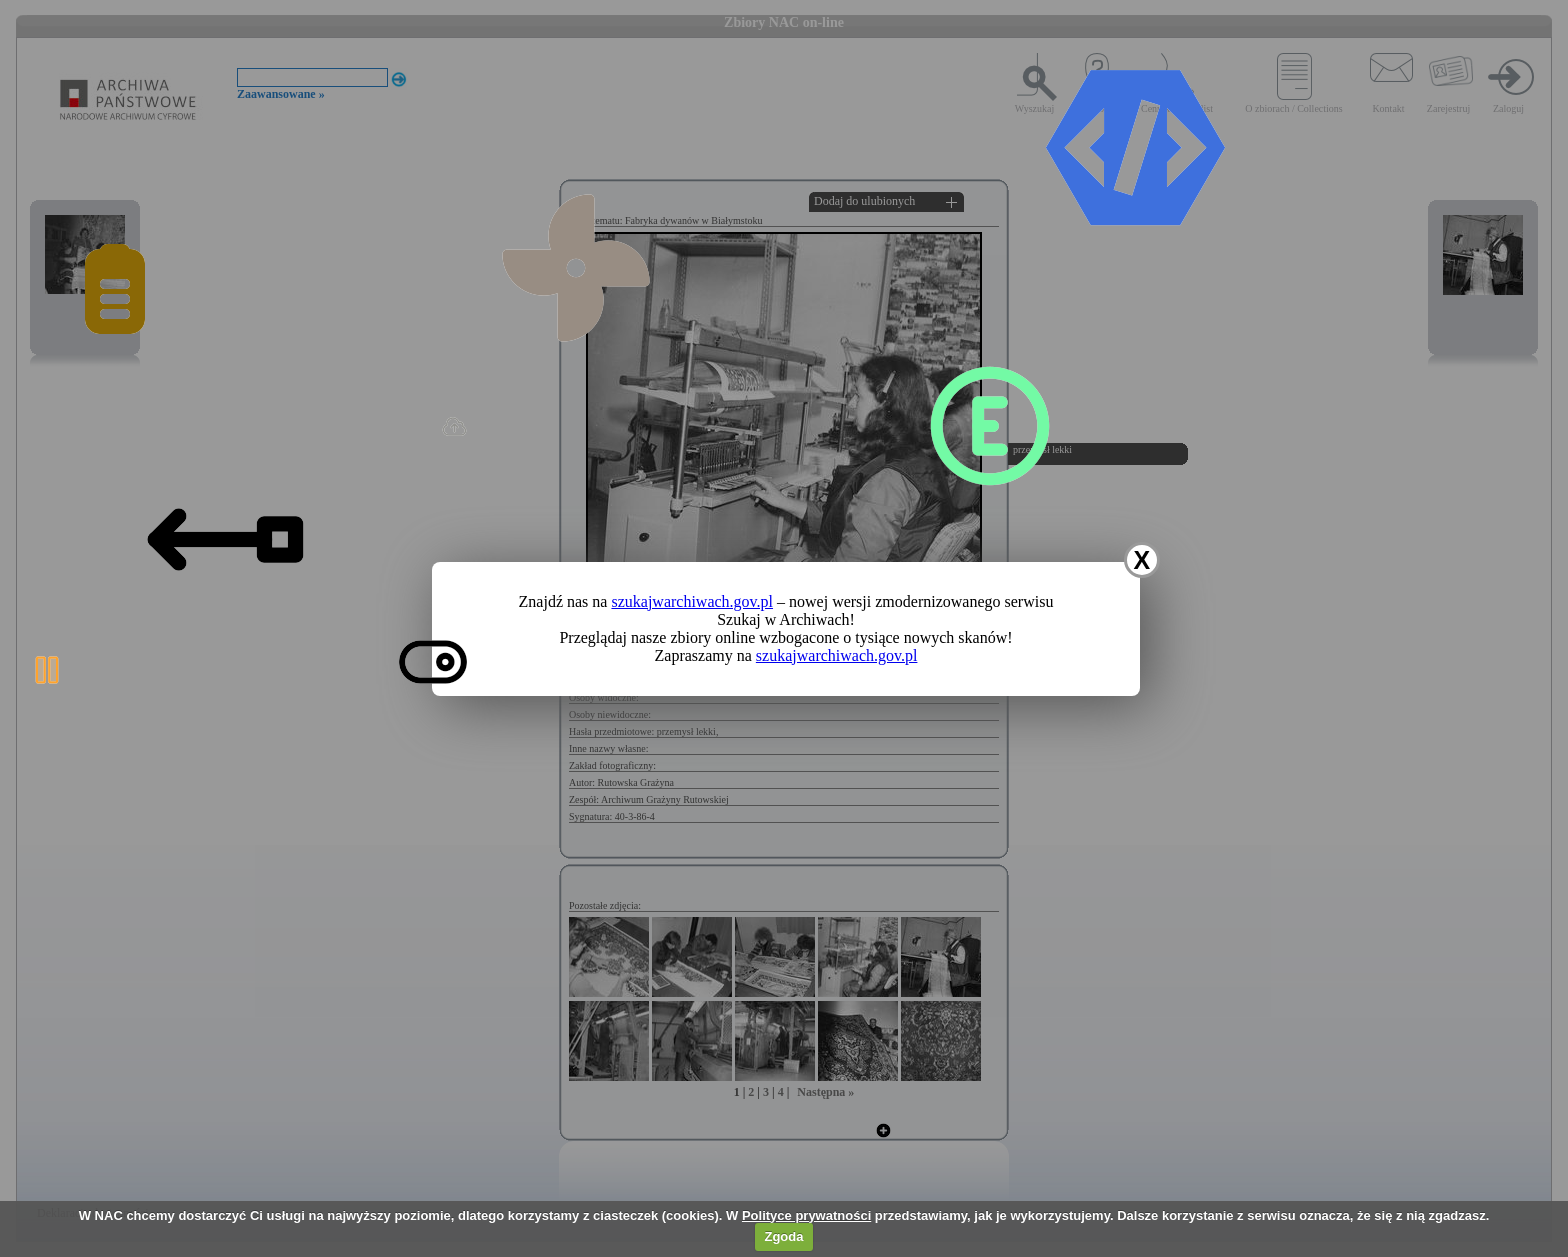 The height and width of the screenshot is (1257, 1568). I want to click on indicates an "E" rating or classification, so click(990, 426).